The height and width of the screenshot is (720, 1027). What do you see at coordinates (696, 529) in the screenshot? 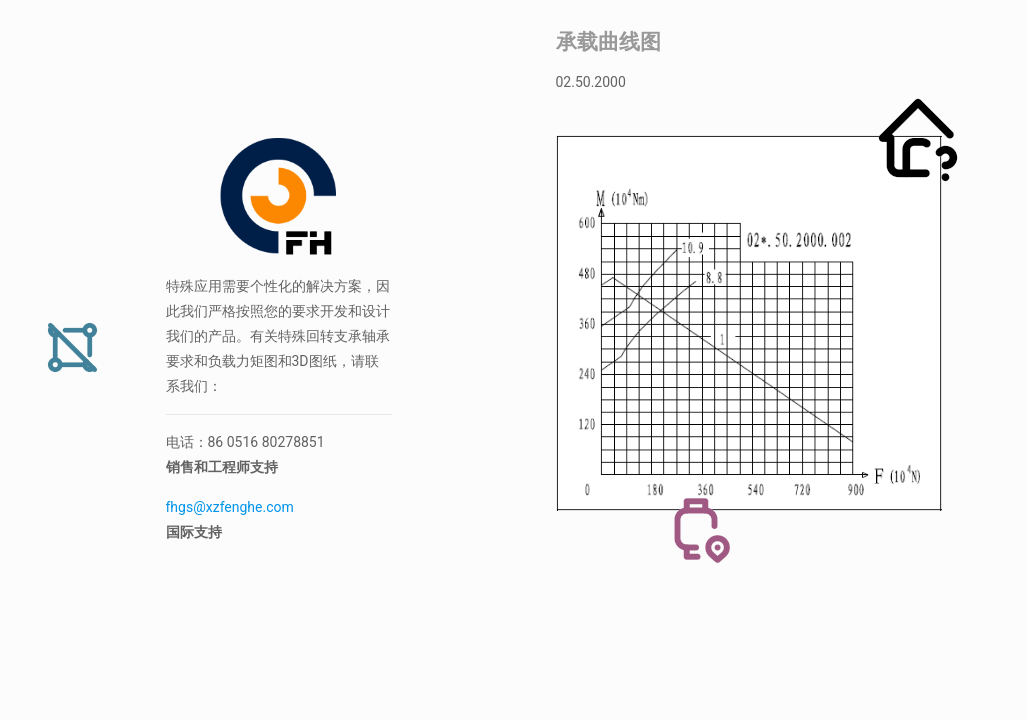
I see `view smartwatch location` at bounding box center [696, 529].